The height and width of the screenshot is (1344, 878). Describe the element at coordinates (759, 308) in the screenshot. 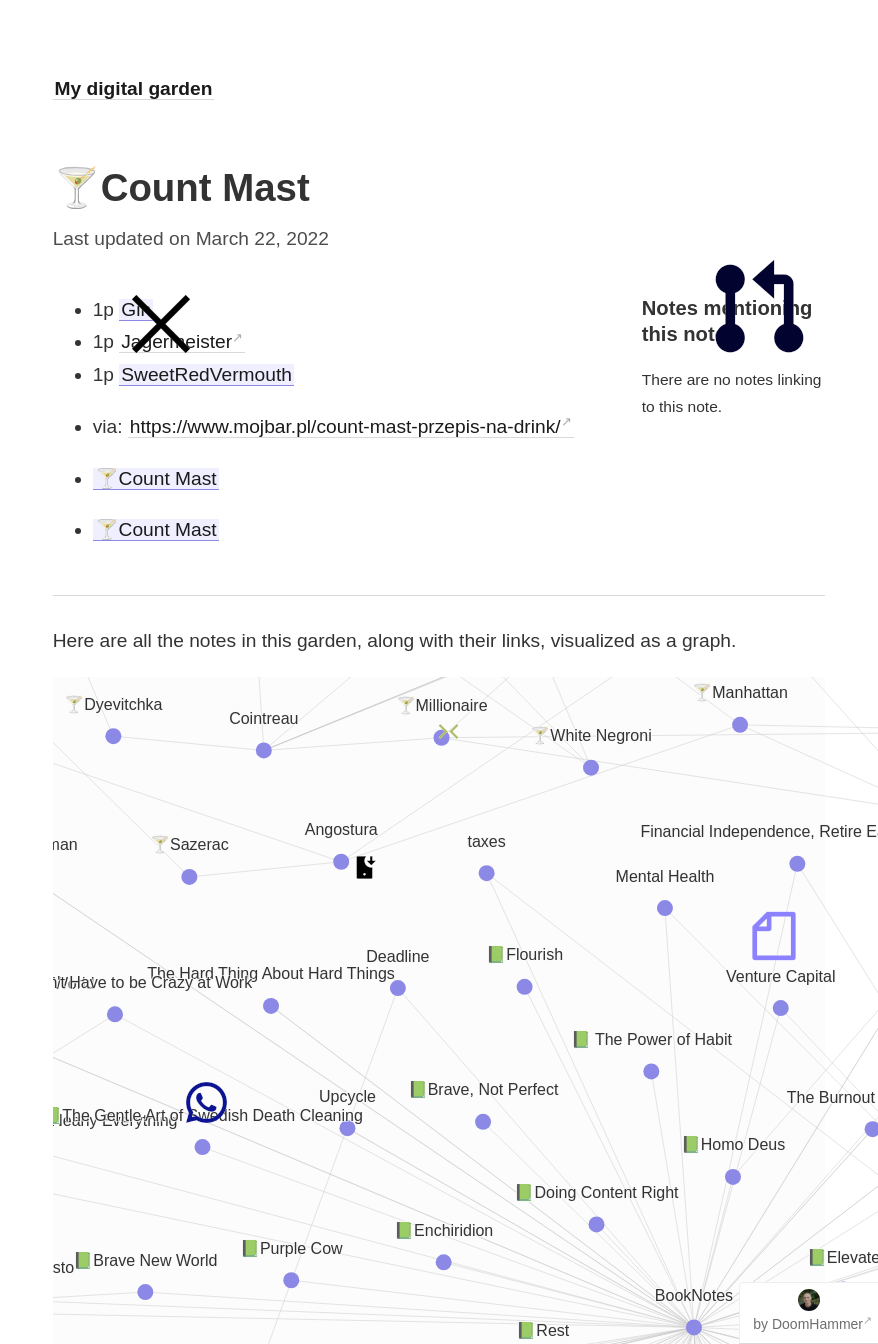

I see `view or manage git pull requests` at that location.